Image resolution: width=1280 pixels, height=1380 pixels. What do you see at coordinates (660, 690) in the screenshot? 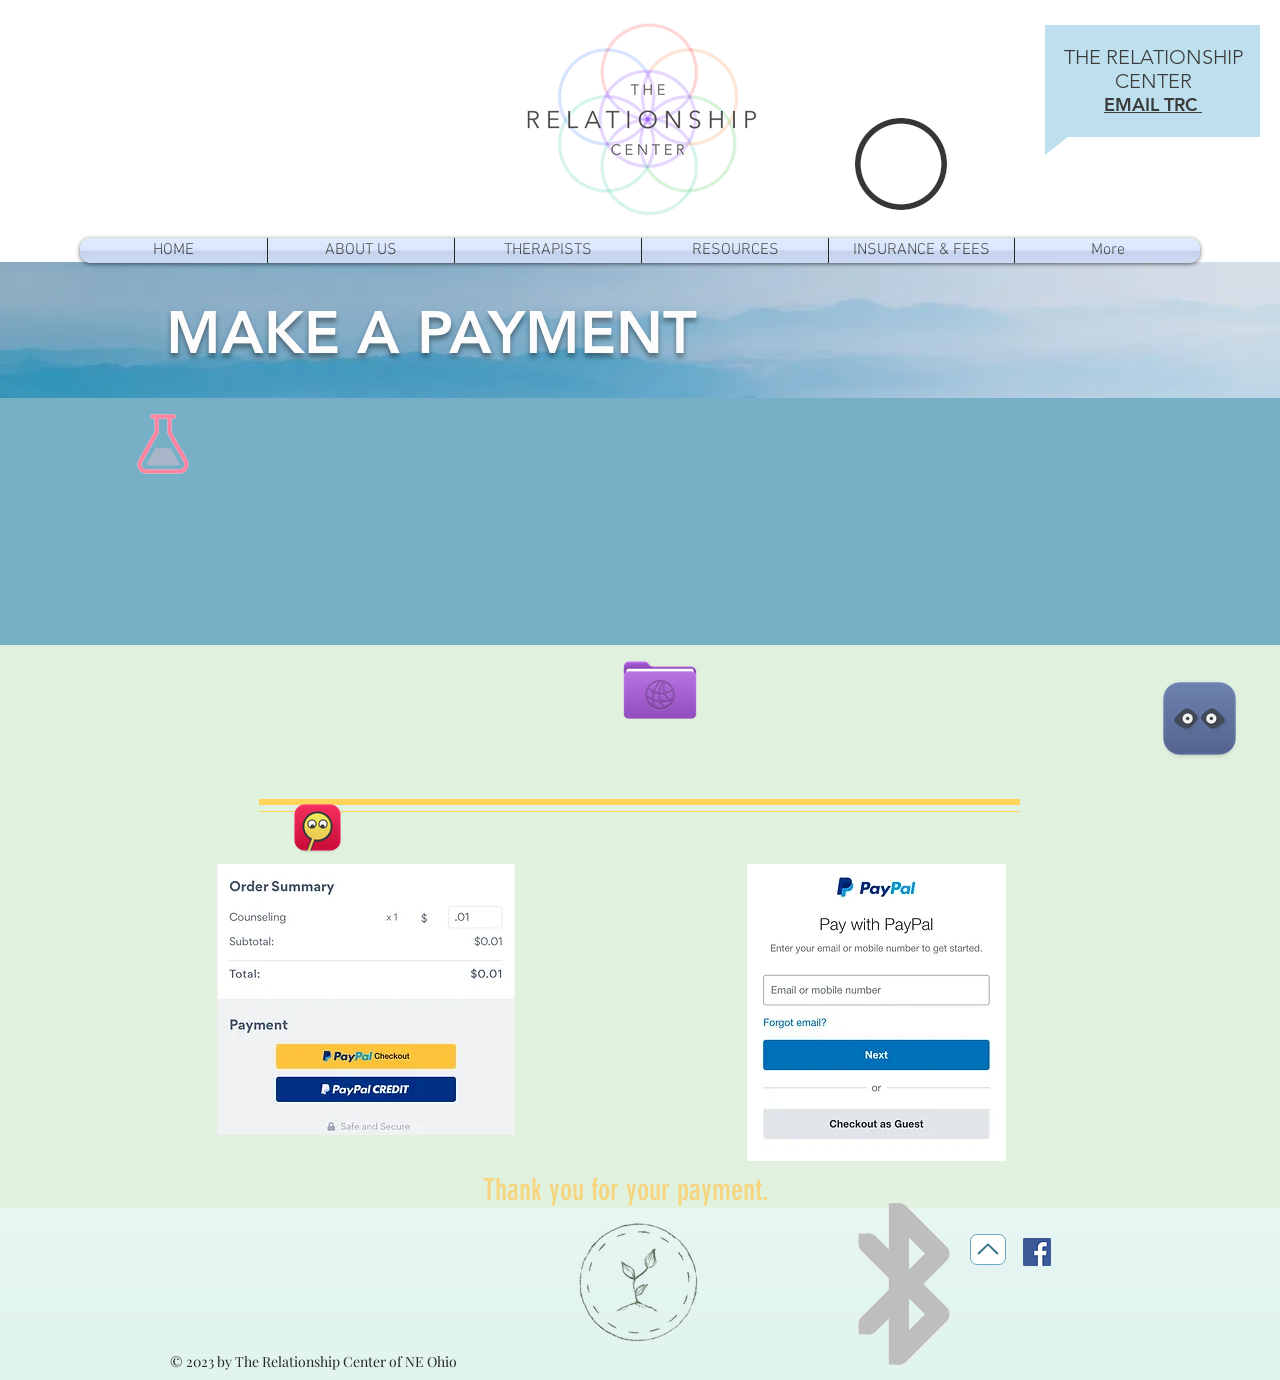
I see `folder containing html or web development files` at bounding box center [660, 690].